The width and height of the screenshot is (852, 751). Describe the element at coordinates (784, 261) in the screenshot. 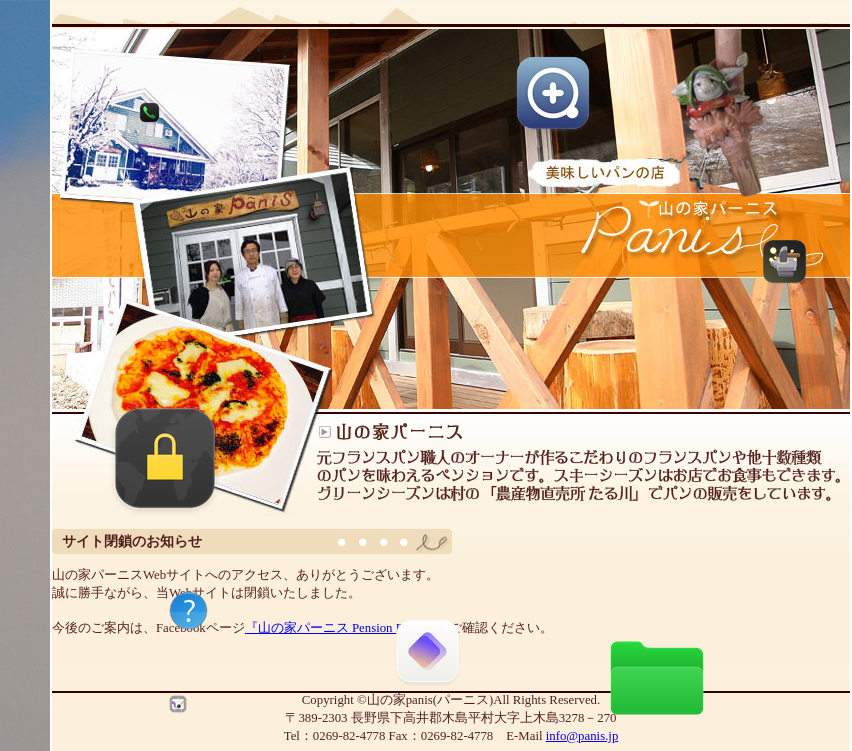

I see `open forge sparks app for git forge notifications` at that location.